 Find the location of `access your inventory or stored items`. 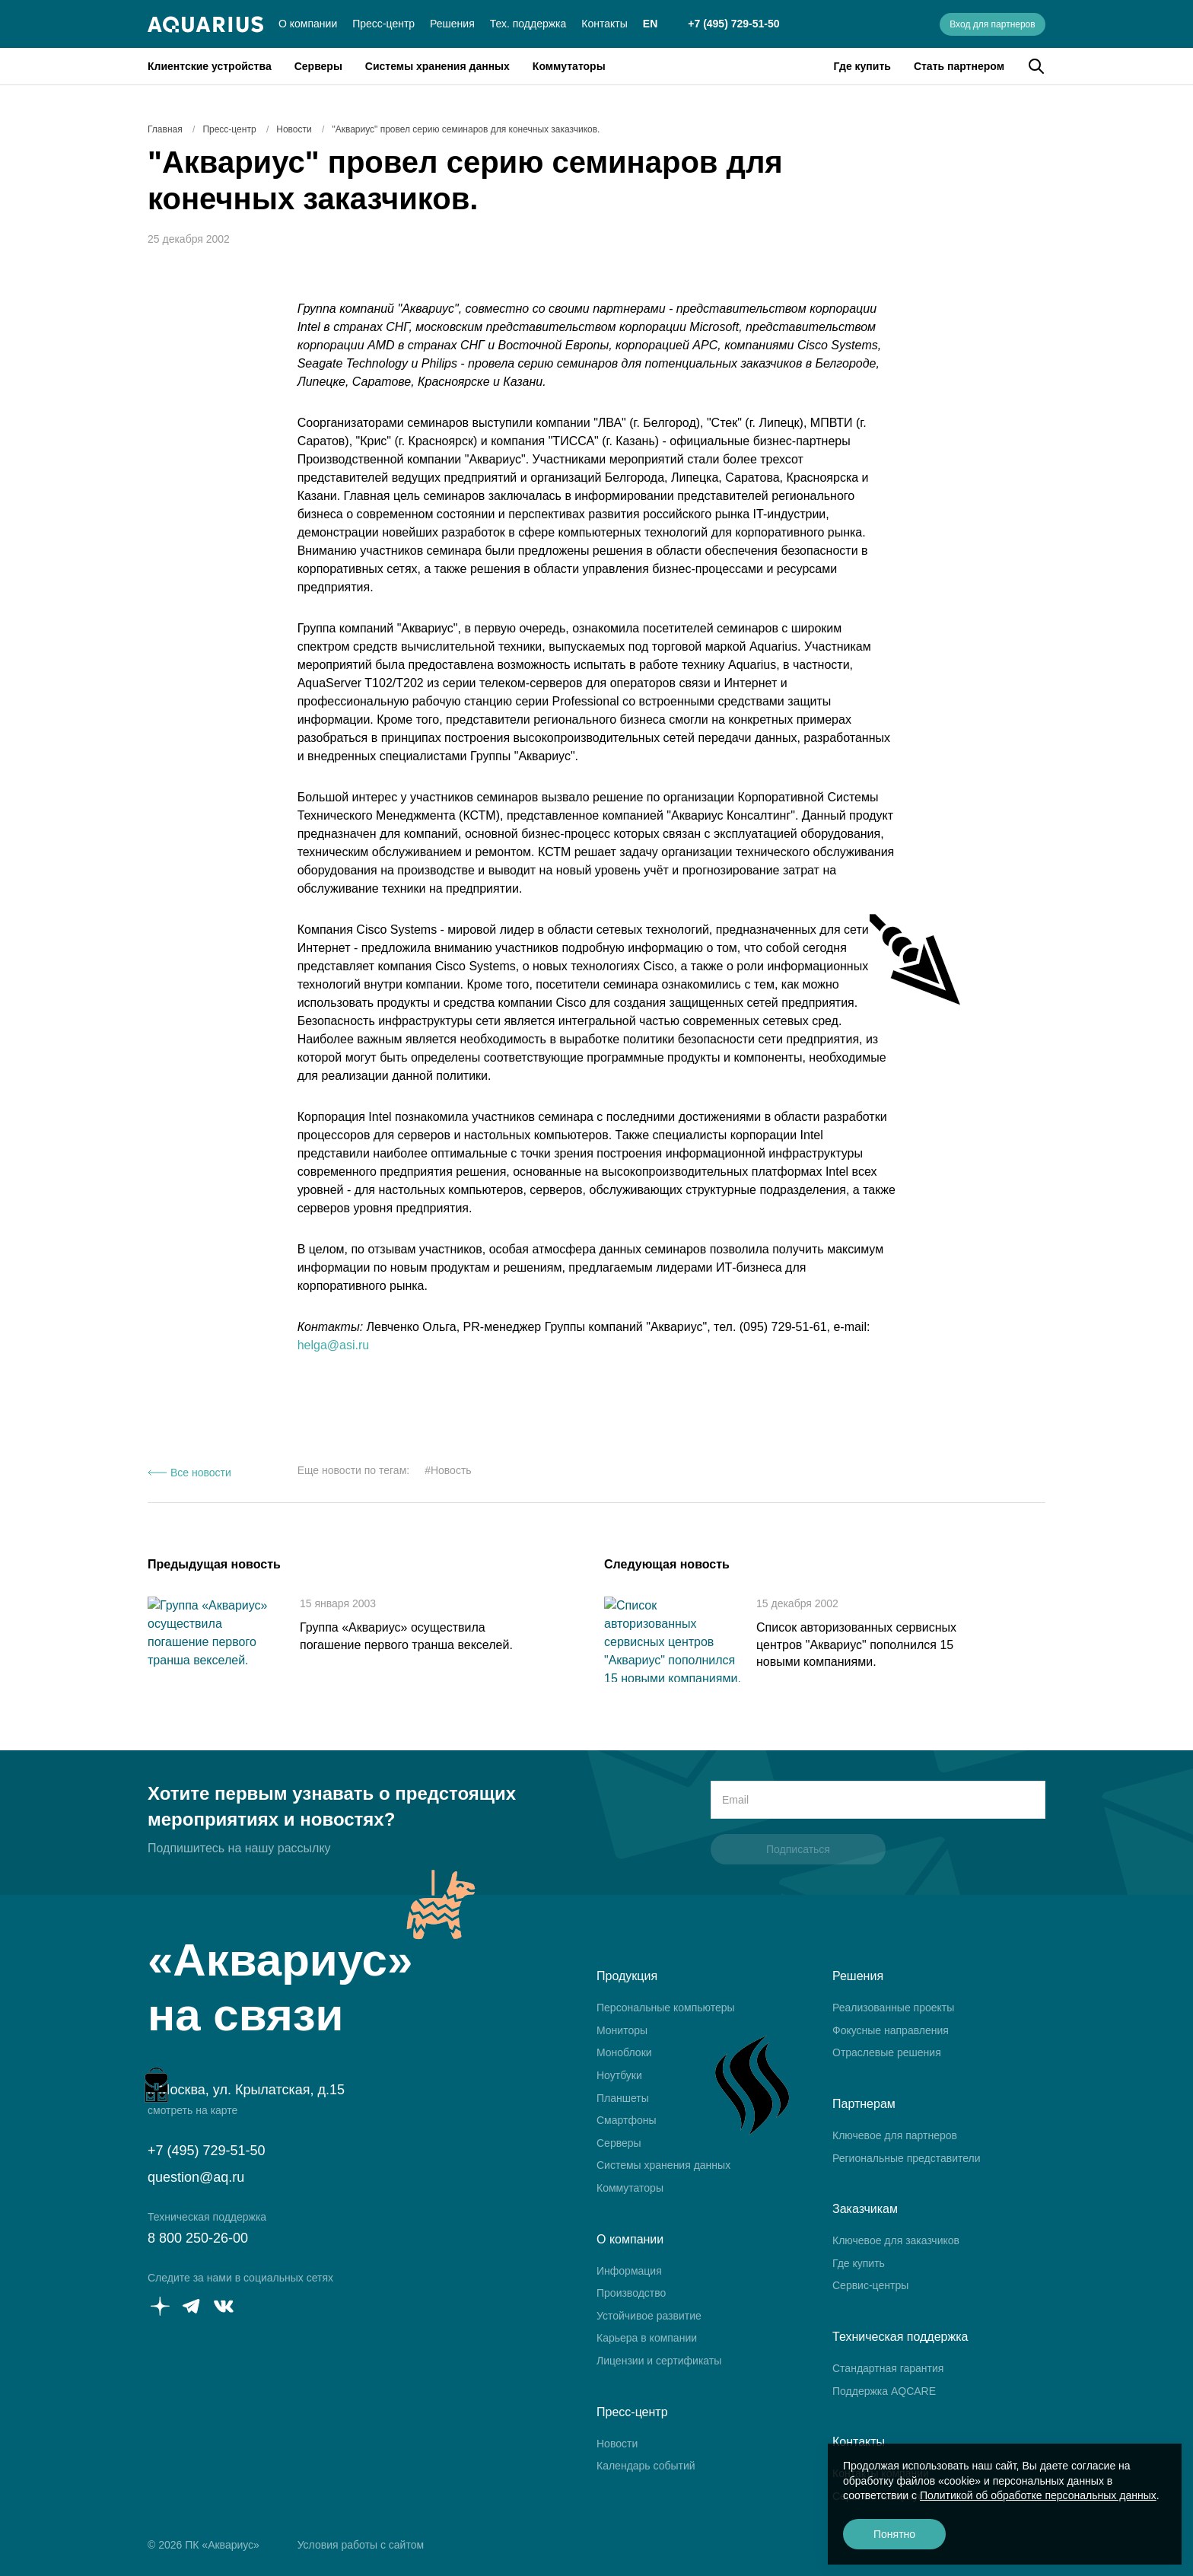

access your inventory or stored items is located at coordinates (156, 2084).